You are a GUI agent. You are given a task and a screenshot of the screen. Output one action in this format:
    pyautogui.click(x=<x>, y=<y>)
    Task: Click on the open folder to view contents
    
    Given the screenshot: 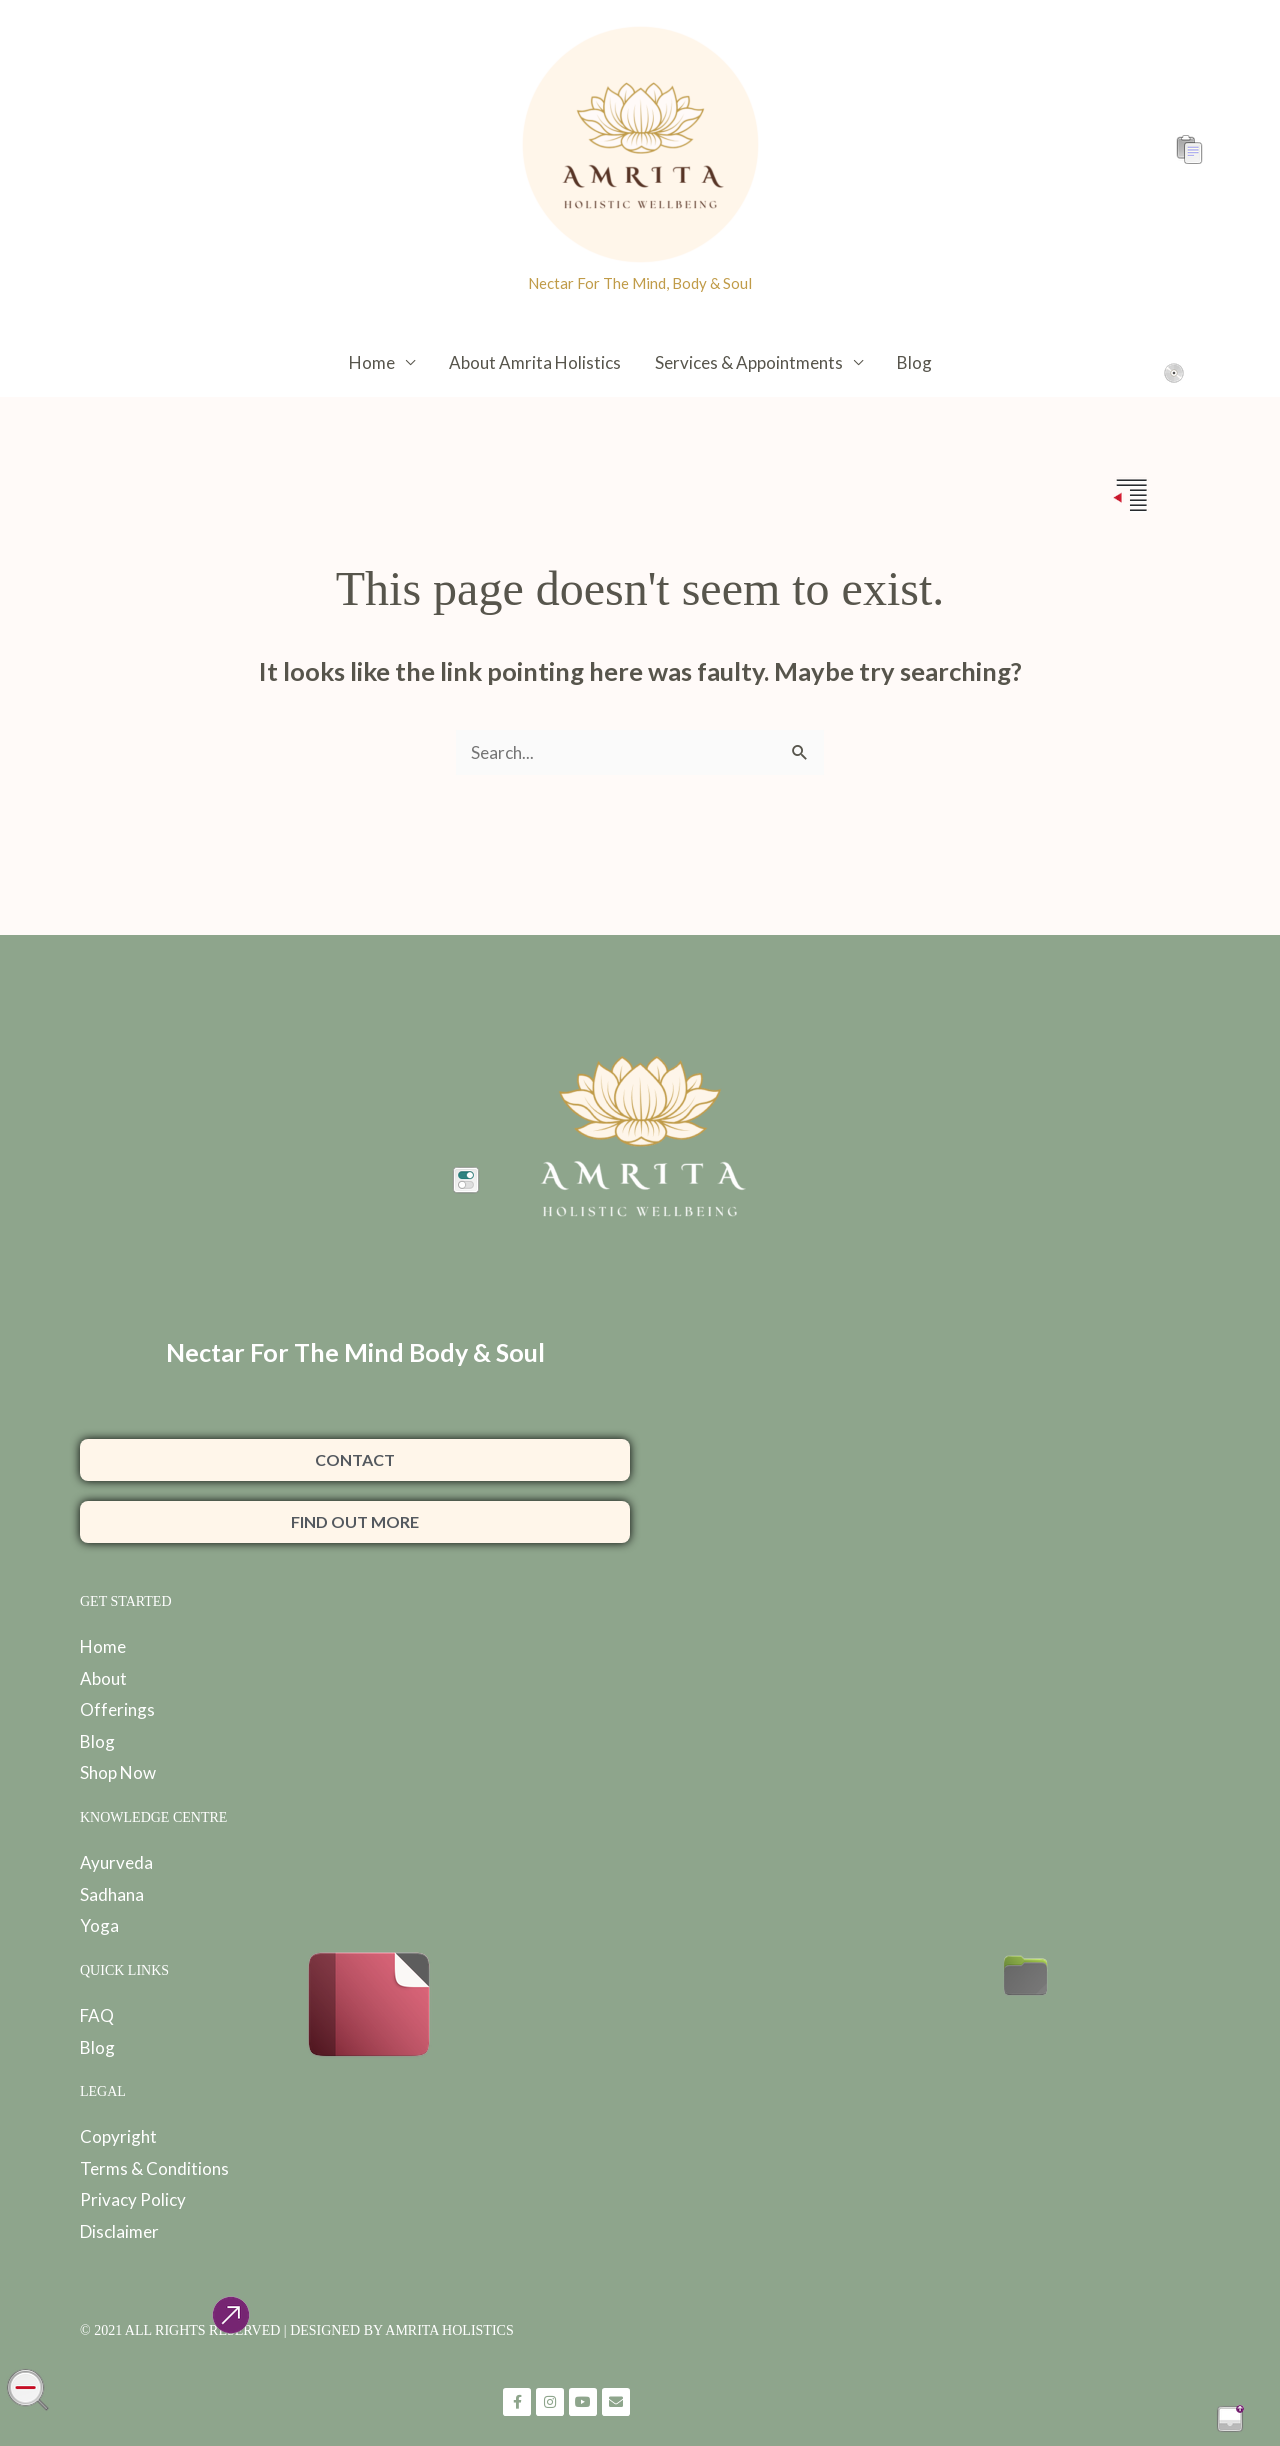 What is the action you would take?
    pyautogui.click(x=1025, y=1975)
    